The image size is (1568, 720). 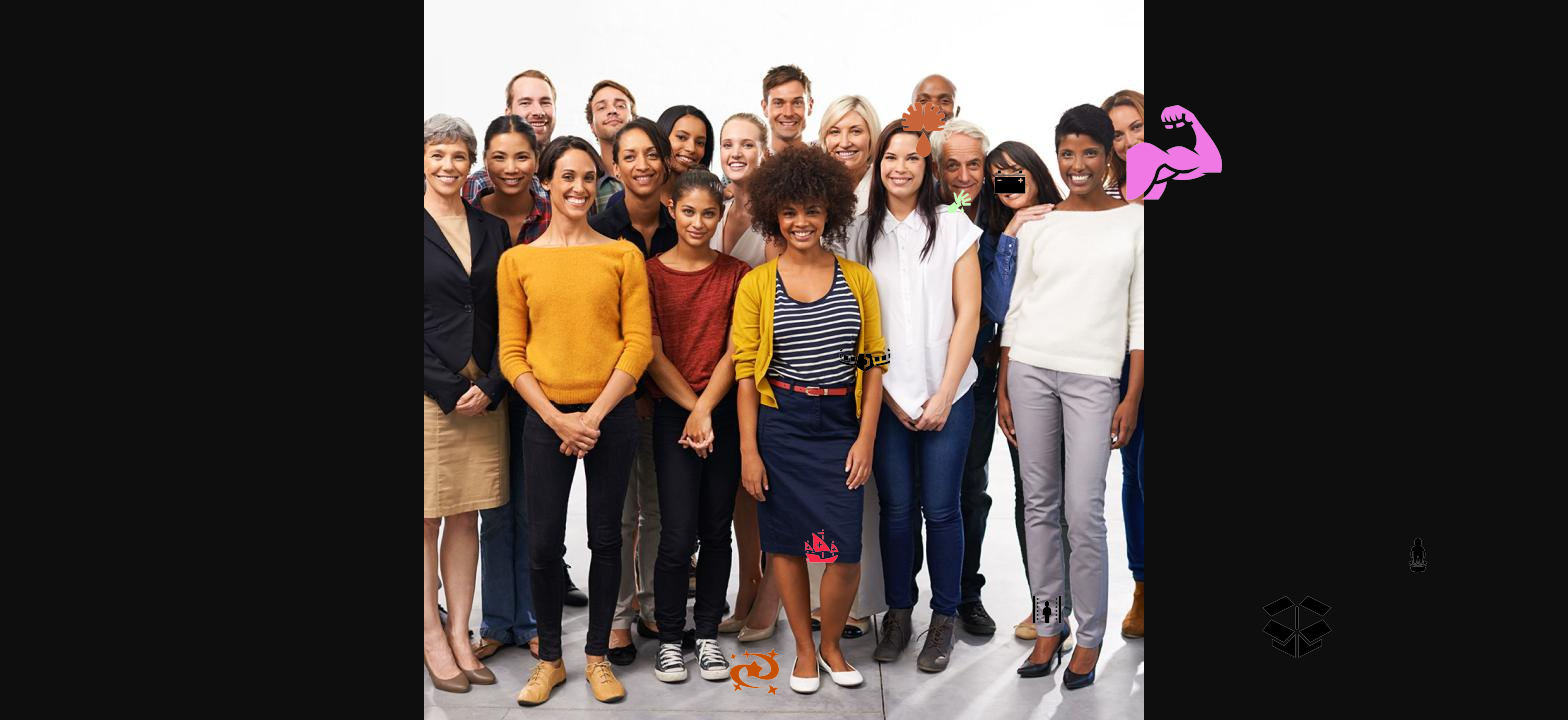 I want to click on indicates a trap or hazard zone in a game, so click(x=1047, y=609).